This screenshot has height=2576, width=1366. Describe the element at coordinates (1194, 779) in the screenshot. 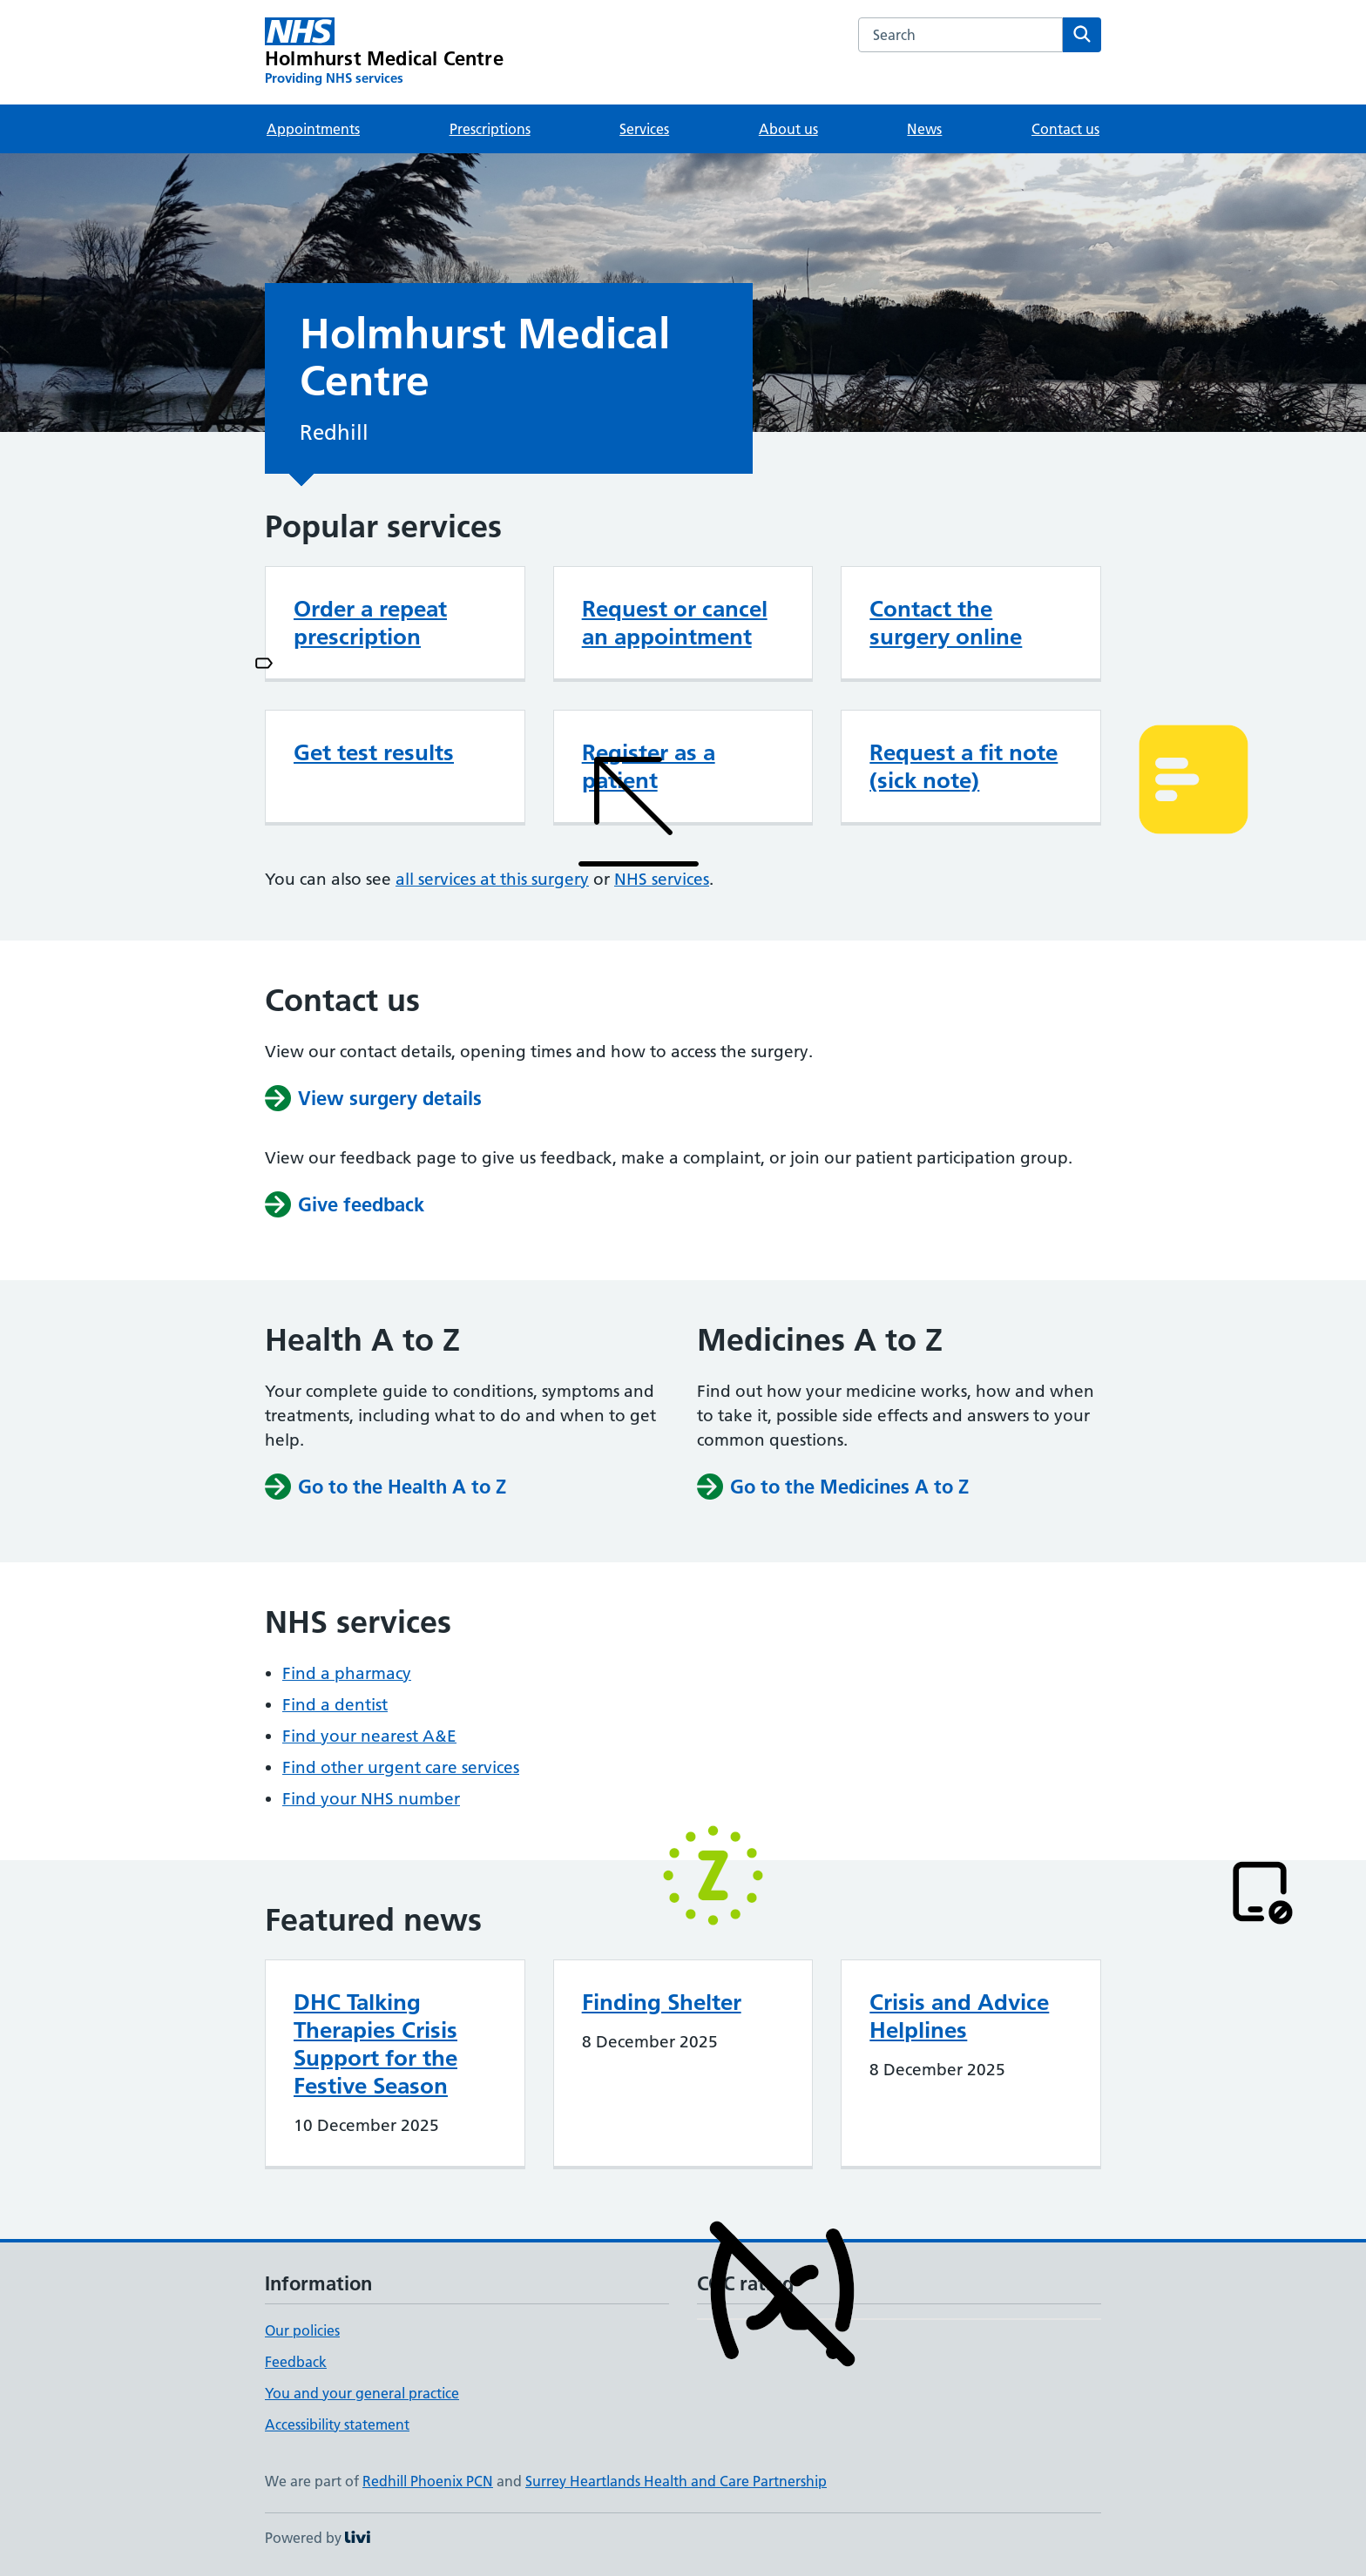

I see `align content to the left, vertically centered` at that location.